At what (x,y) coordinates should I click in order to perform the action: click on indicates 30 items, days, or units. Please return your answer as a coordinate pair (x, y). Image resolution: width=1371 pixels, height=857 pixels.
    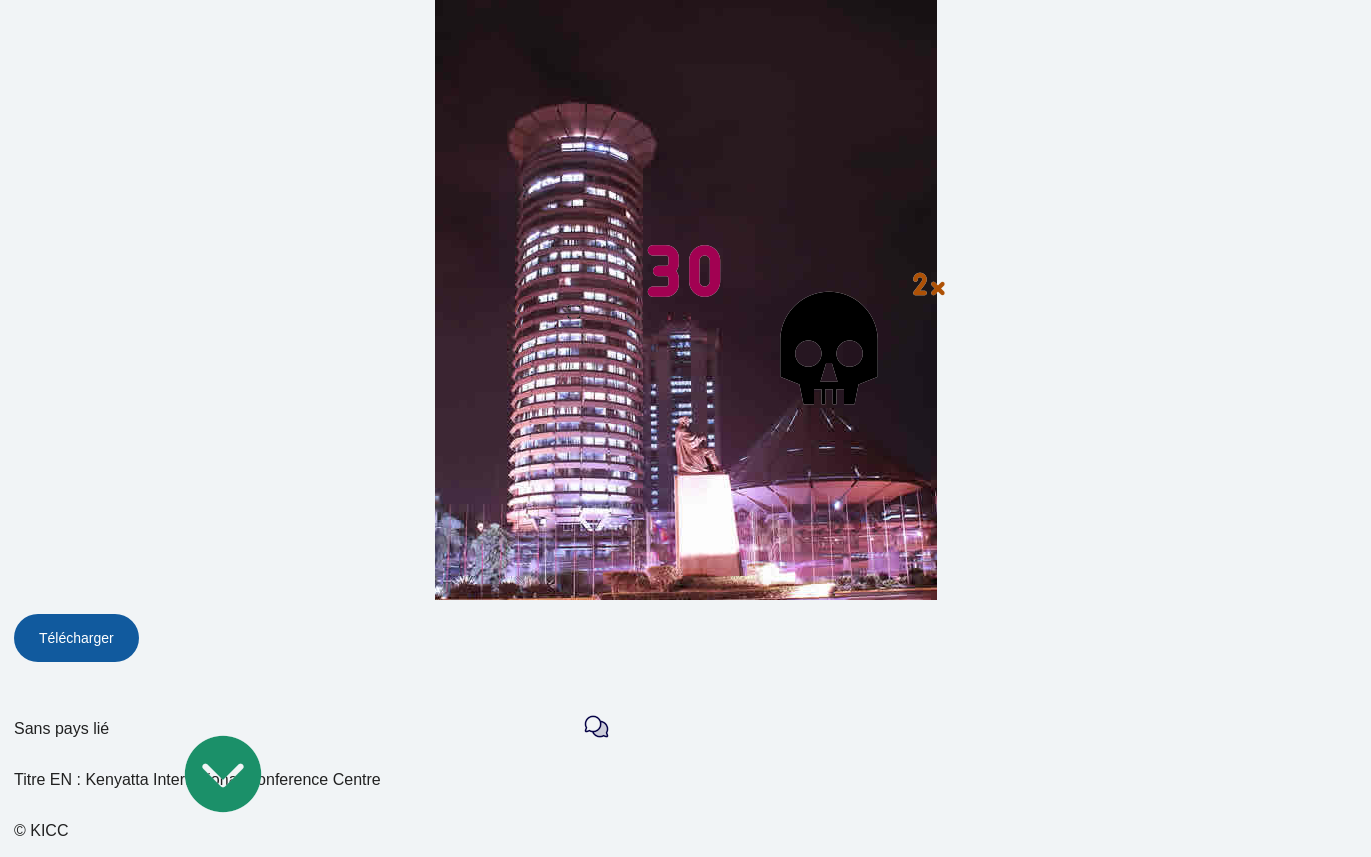
    Looking at the image, I should click on (684, 271).